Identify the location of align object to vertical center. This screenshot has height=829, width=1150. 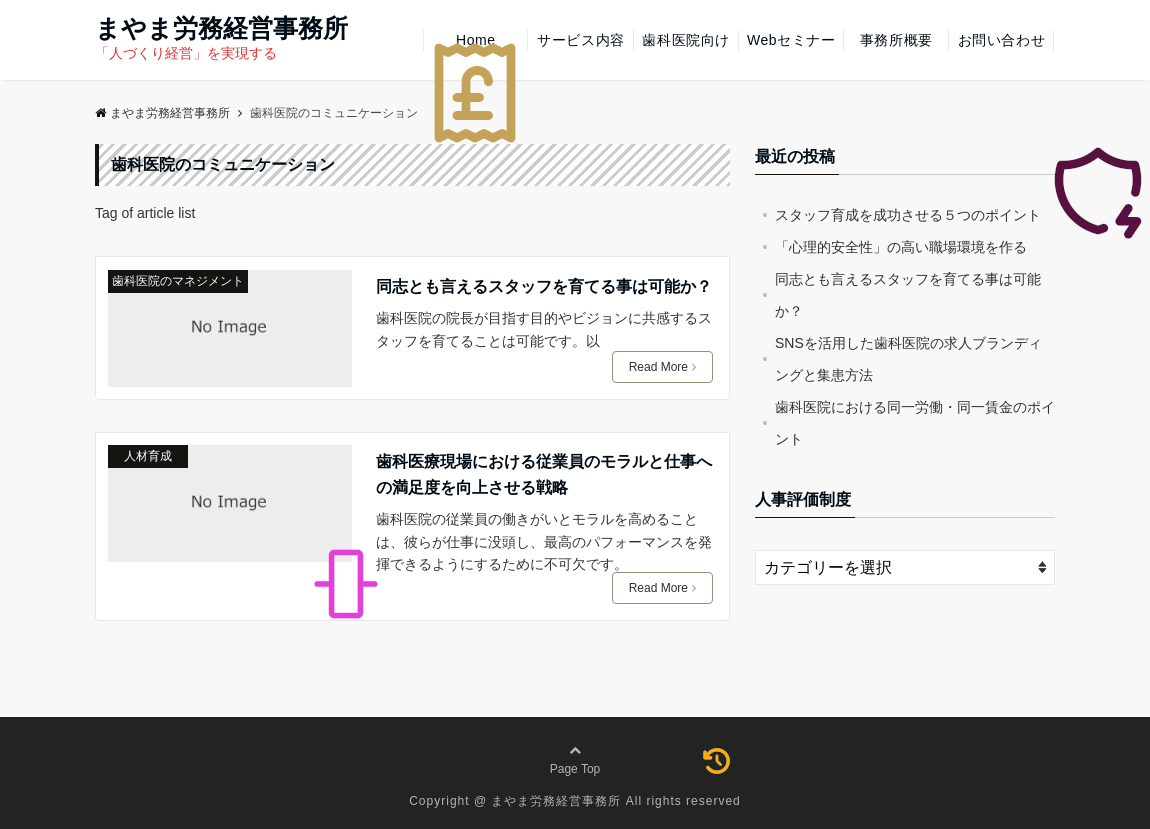
(346, 584).